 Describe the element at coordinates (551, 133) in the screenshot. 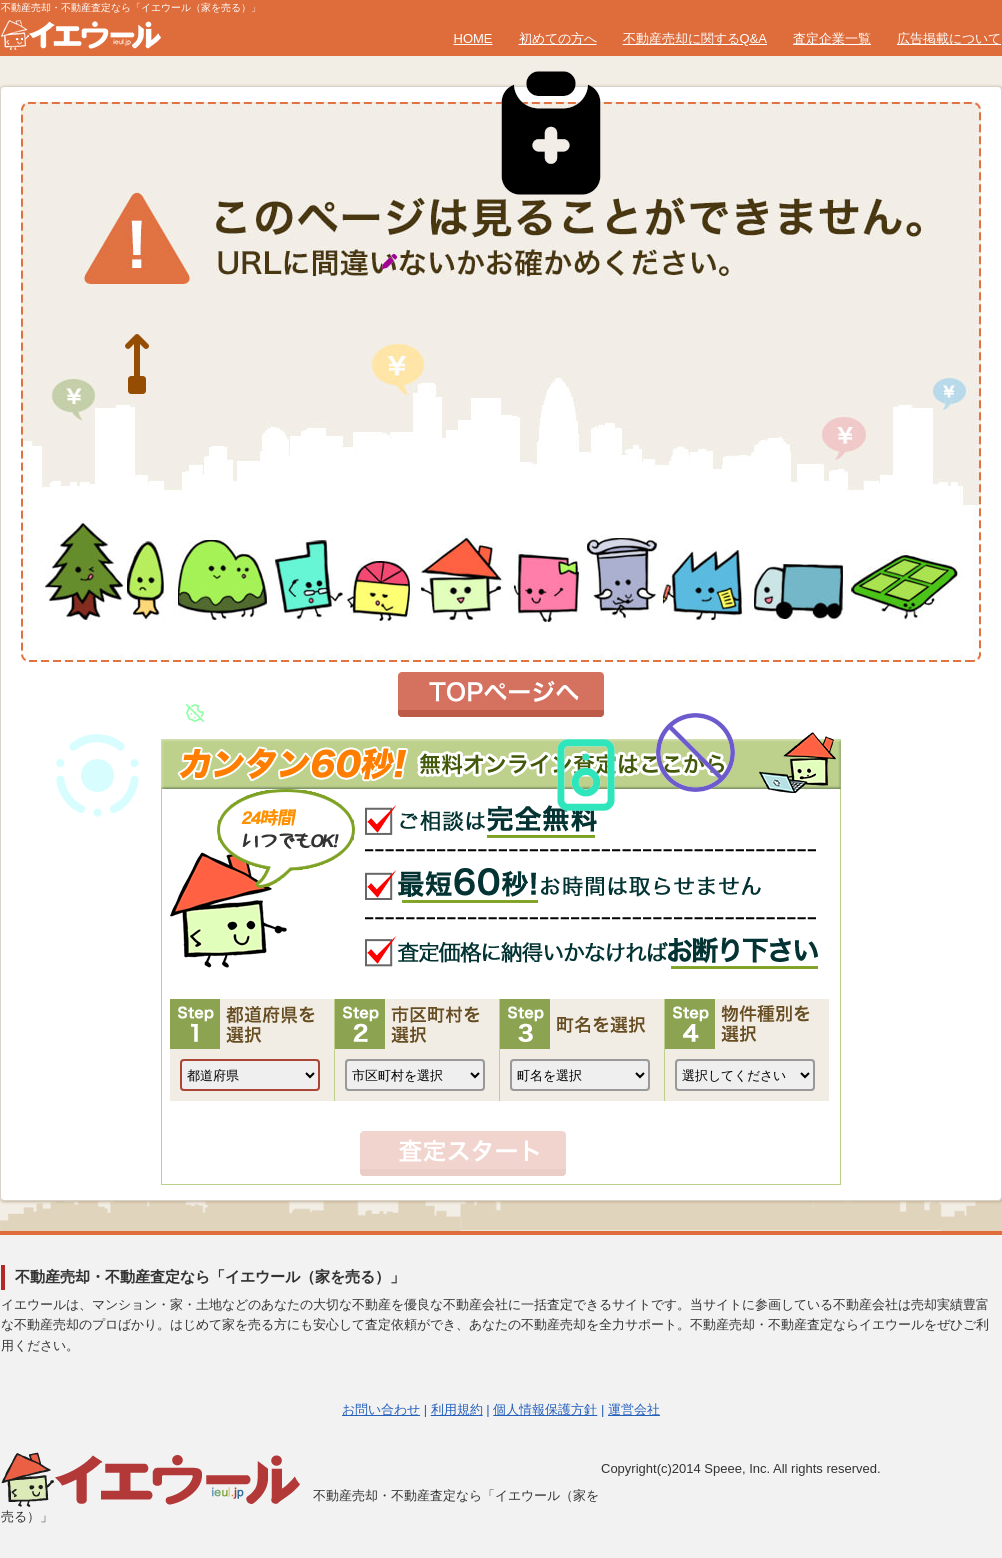

I see `add new item to clipboard` at that location.